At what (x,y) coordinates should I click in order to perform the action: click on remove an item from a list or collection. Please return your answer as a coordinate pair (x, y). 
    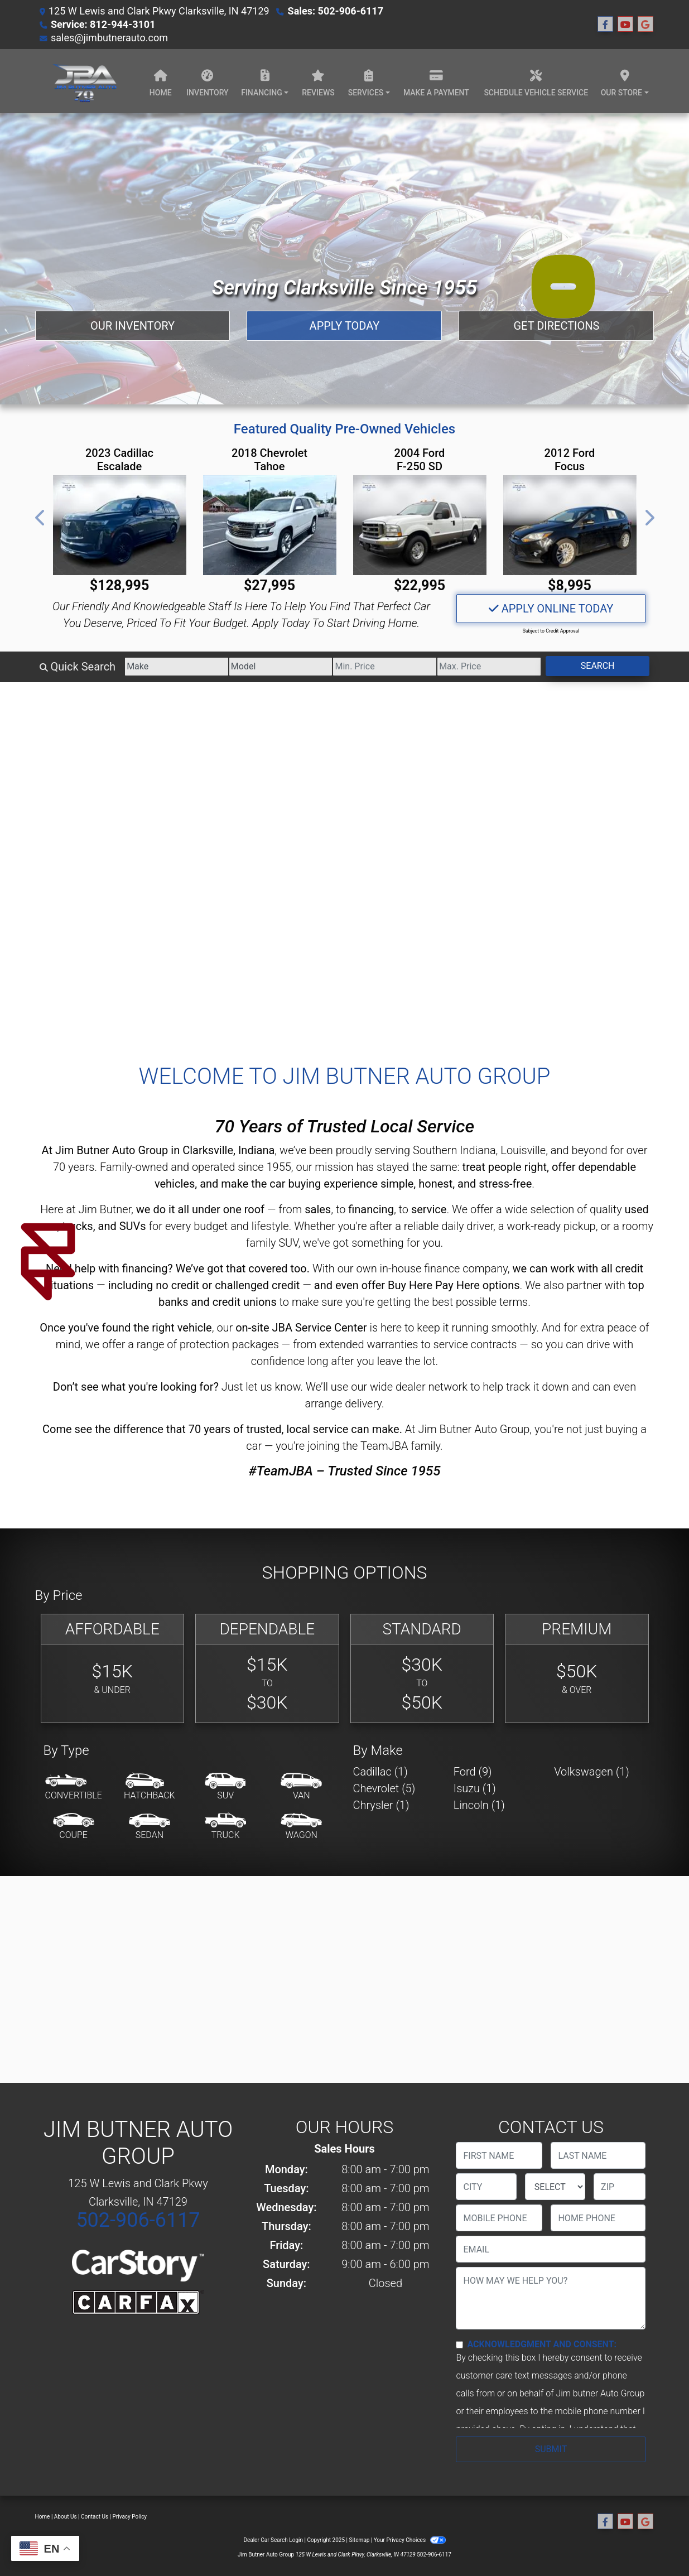
    Looking at the image, I should click on (563, 286).